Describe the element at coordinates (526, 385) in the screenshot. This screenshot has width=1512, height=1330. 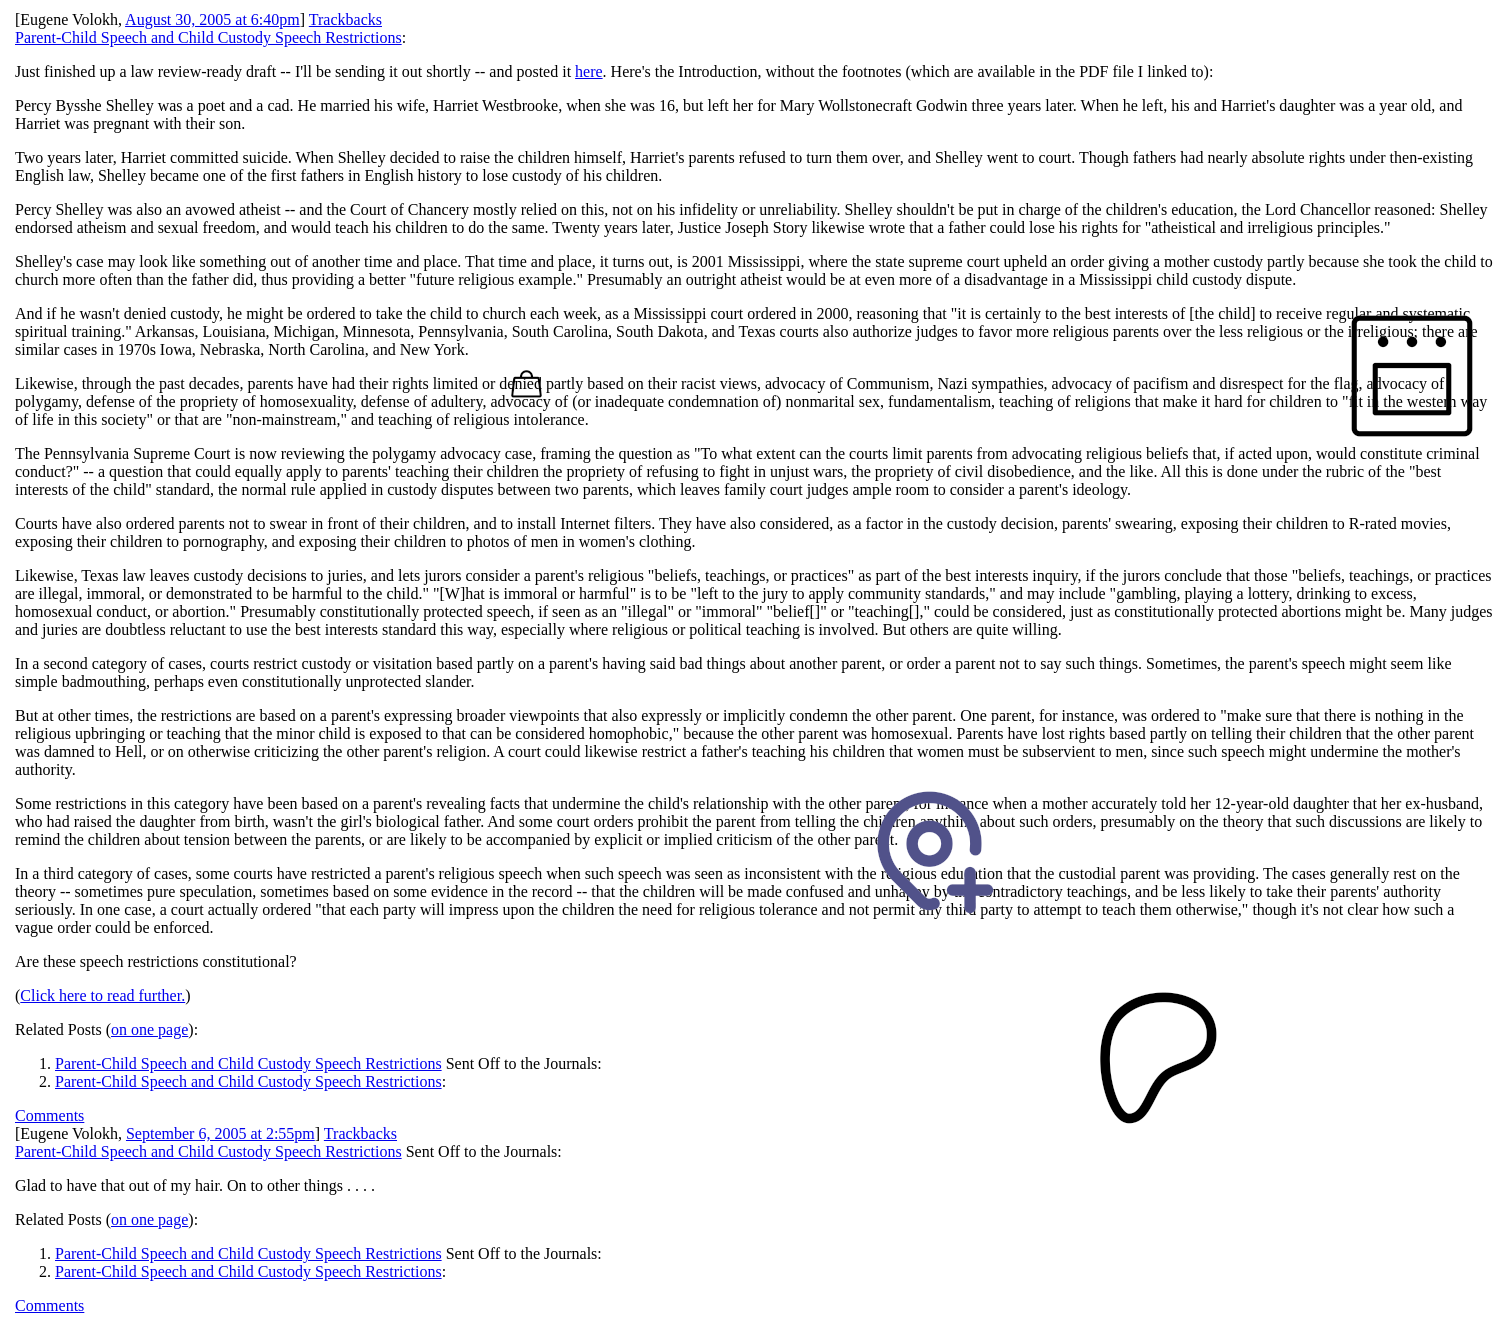
I see `view your shopping bag` at that location.